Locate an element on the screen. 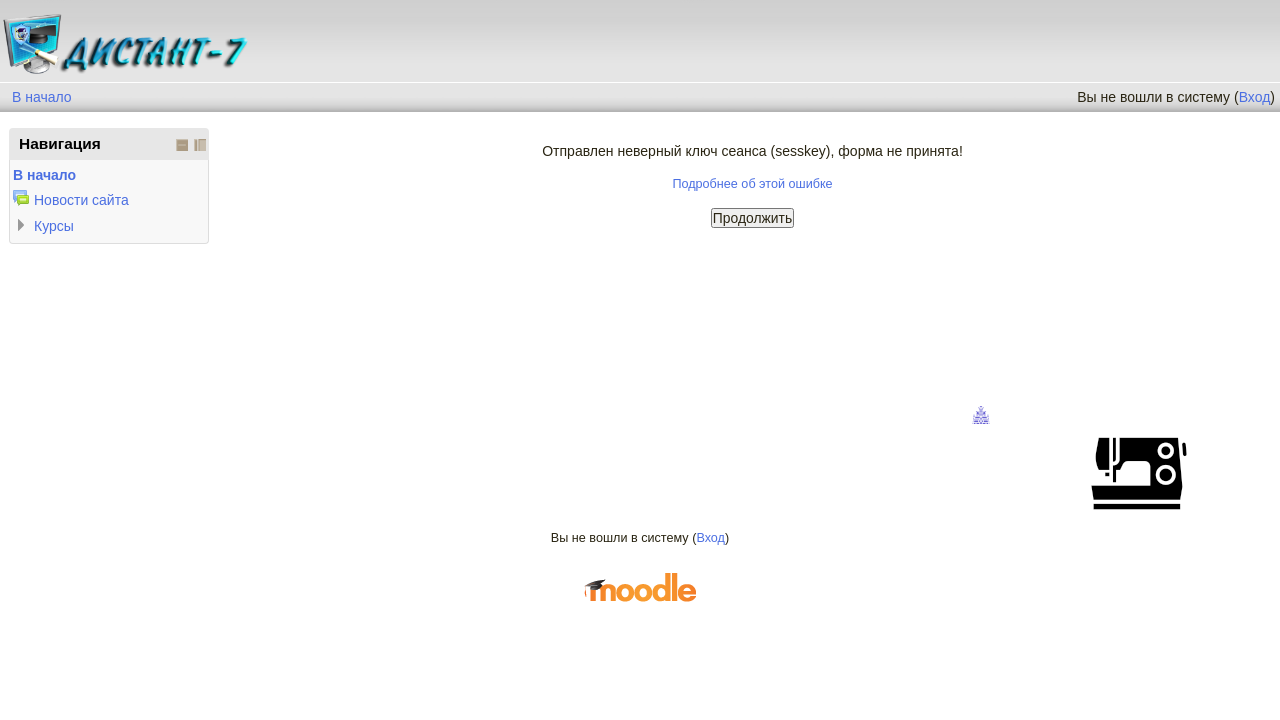  access viking or norse-themed content is located at coordinates (981, 415).